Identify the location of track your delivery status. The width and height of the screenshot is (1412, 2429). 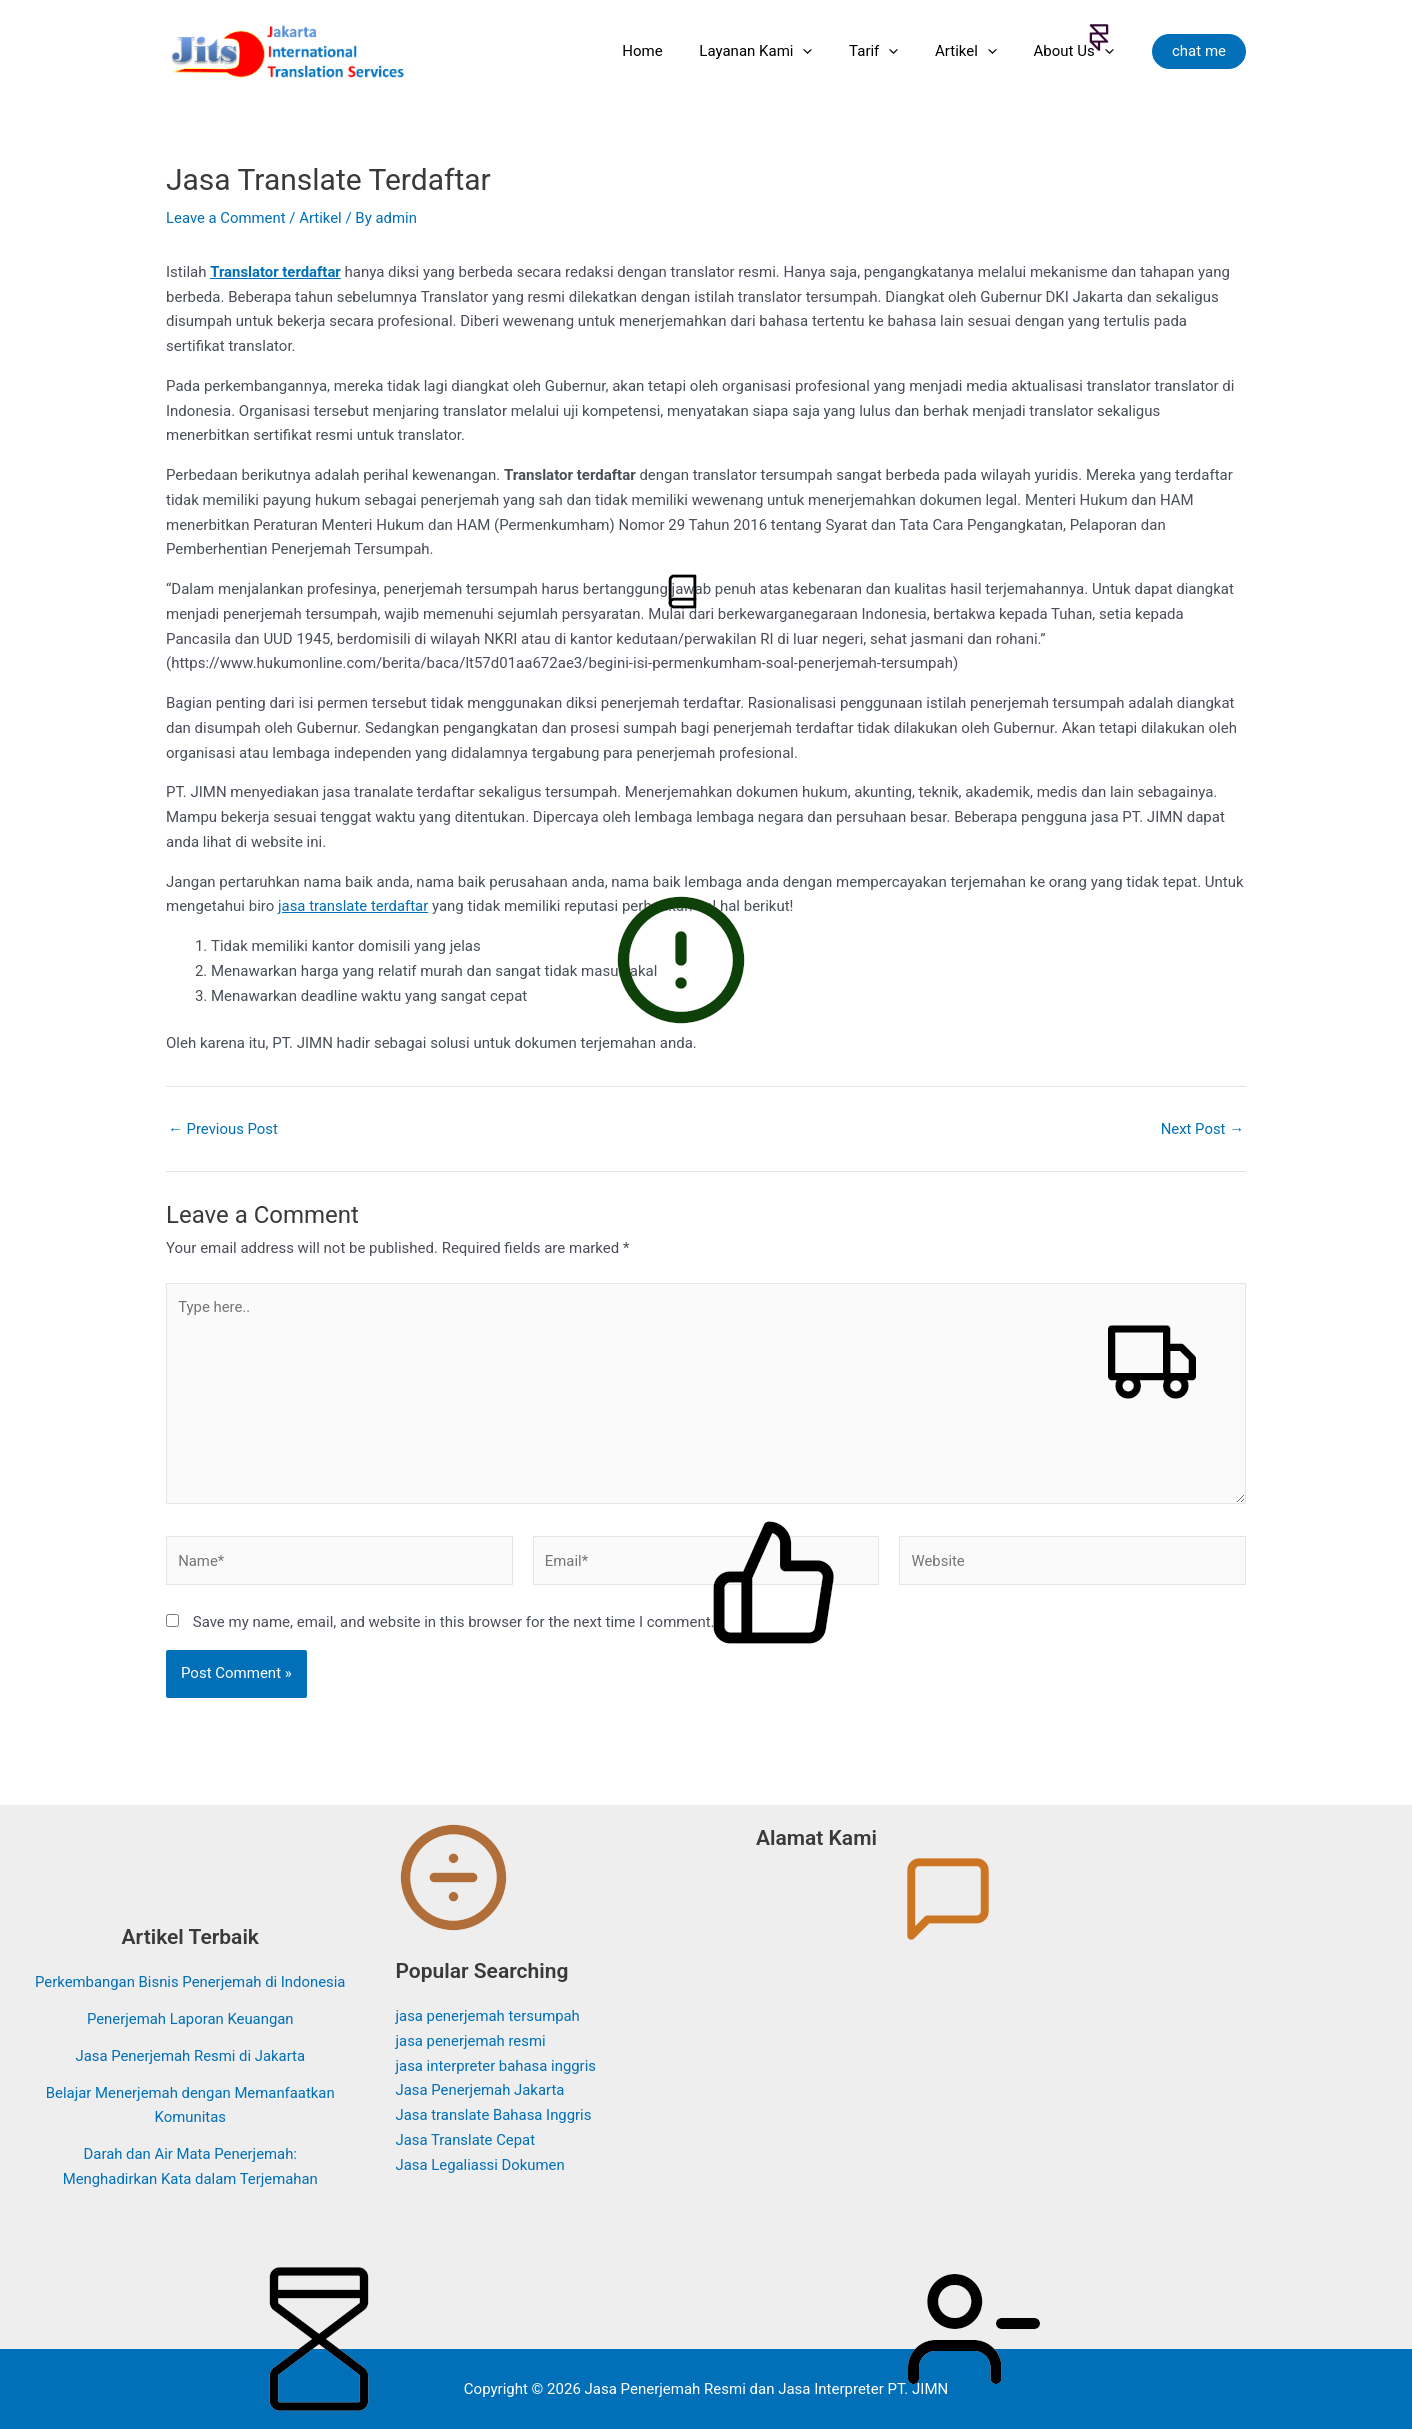
(1152, 1362).